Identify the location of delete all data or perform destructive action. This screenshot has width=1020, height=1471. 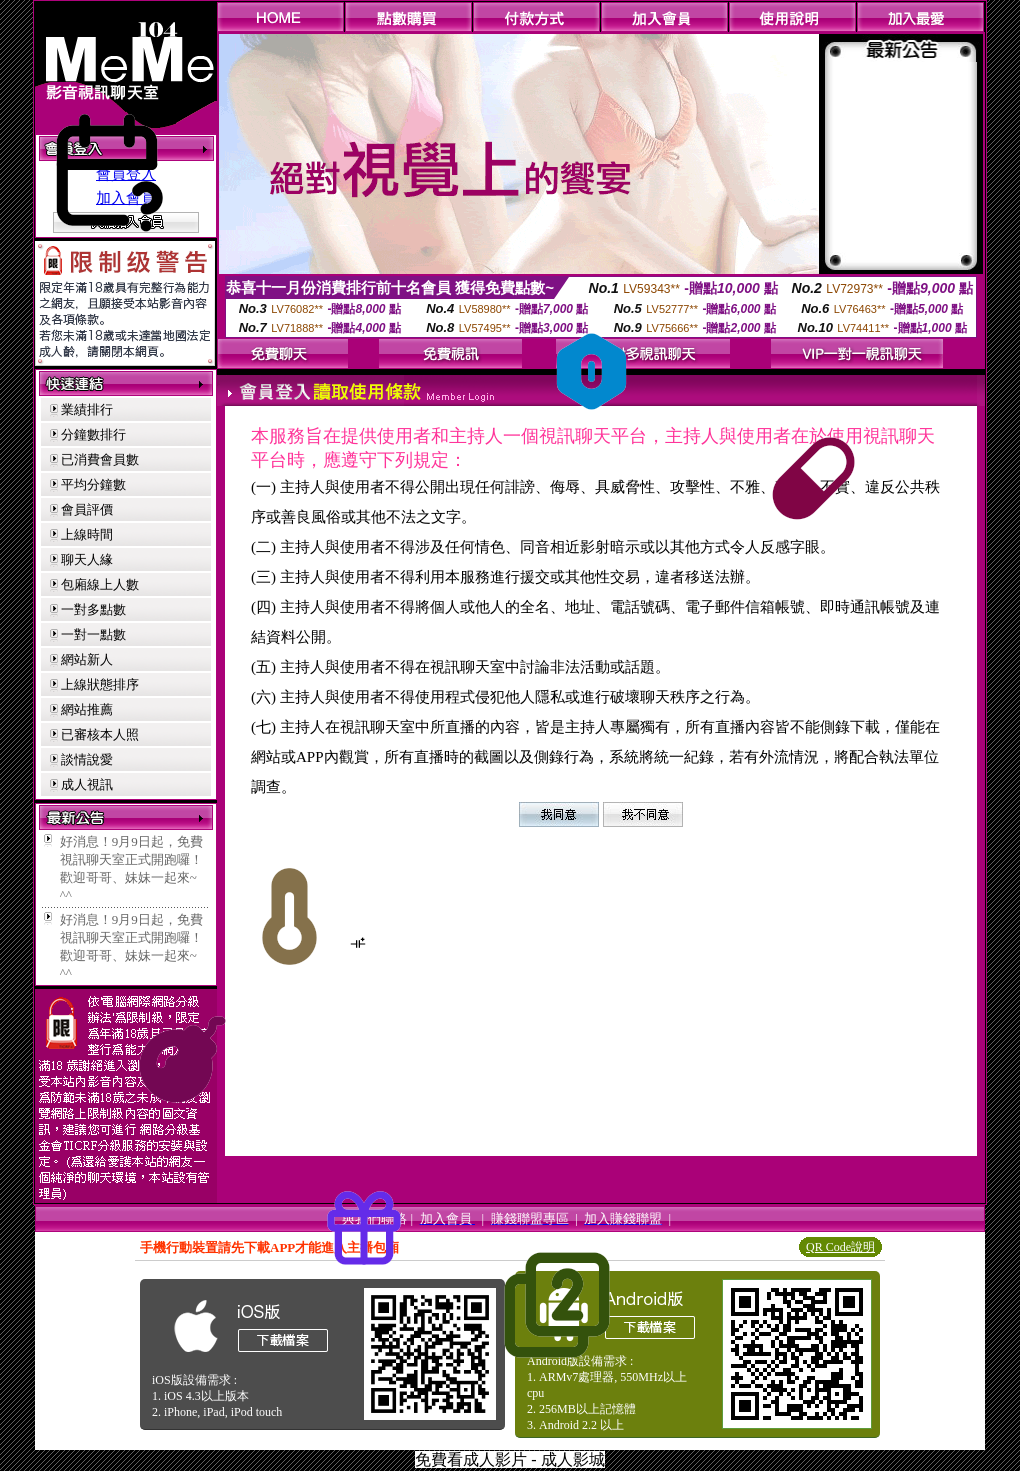
(182, 1059).